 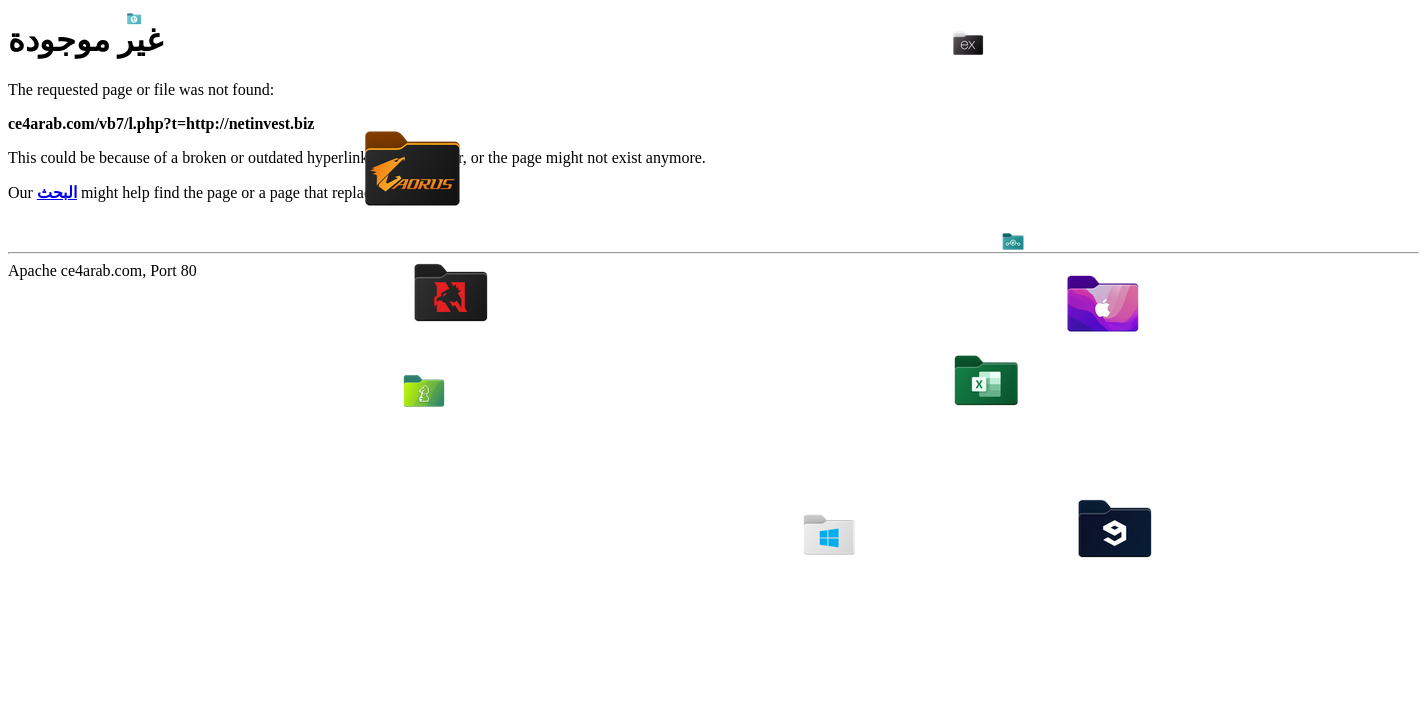 I want to click on open Pop!_OS system folder, so click(x=134, y=19).